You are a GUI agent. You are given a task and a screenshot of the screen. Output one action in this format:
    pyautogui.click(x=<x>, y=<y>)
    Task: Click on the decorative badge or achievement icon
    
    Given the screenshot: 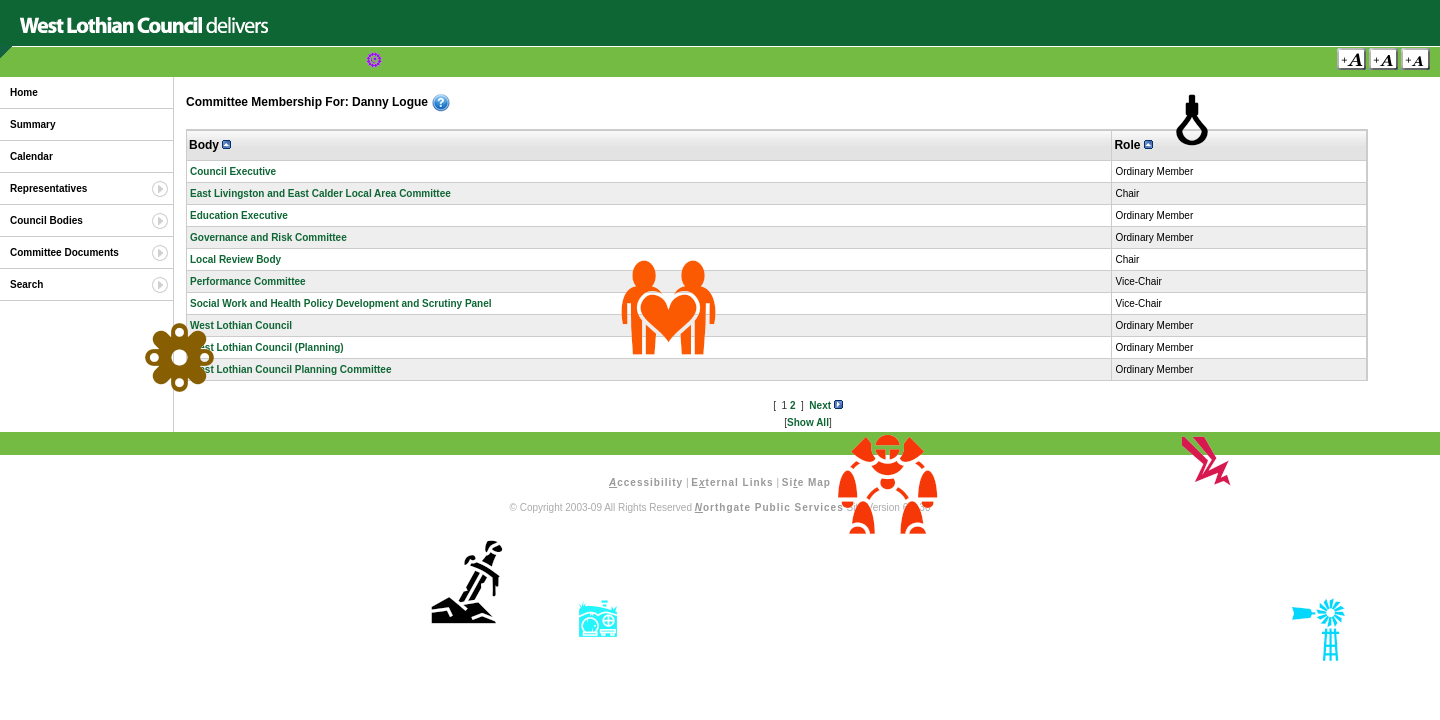 What is the action you would take?
    pyautogui.click(x=179, y=357)
    